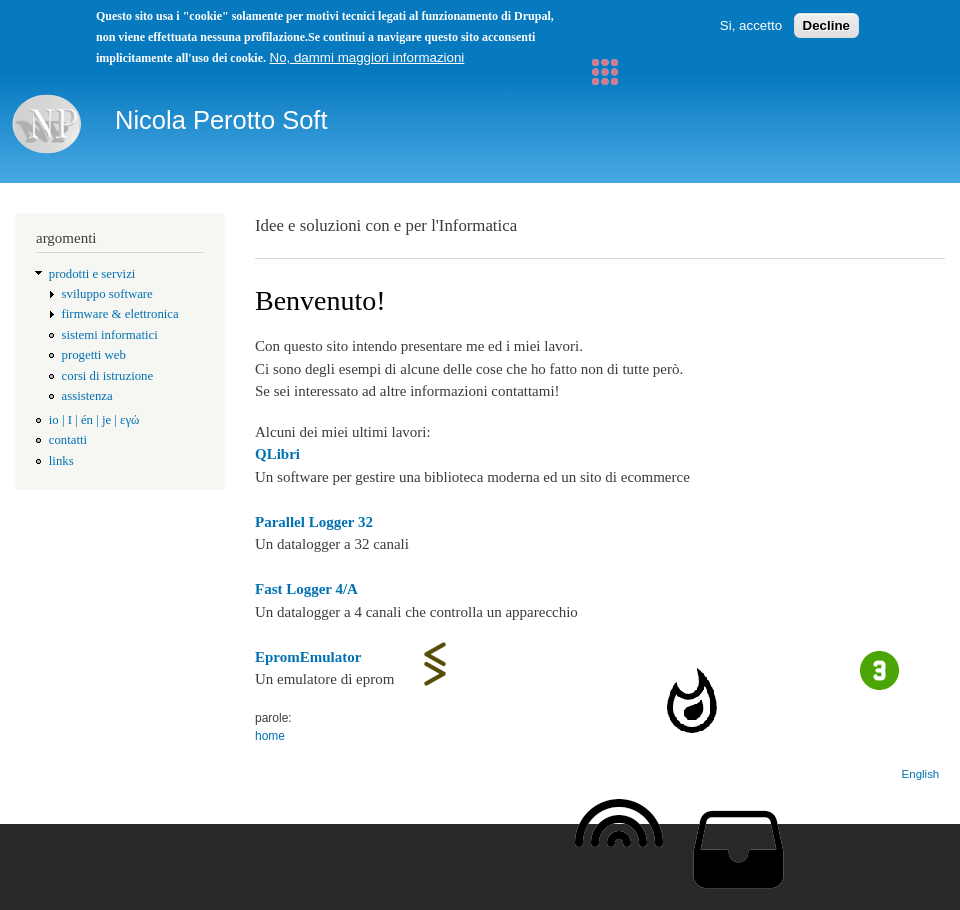 This screenshot has width=960, height=910. I want to click on step 3 in a multi-step process or wizard, so click(879, 670).